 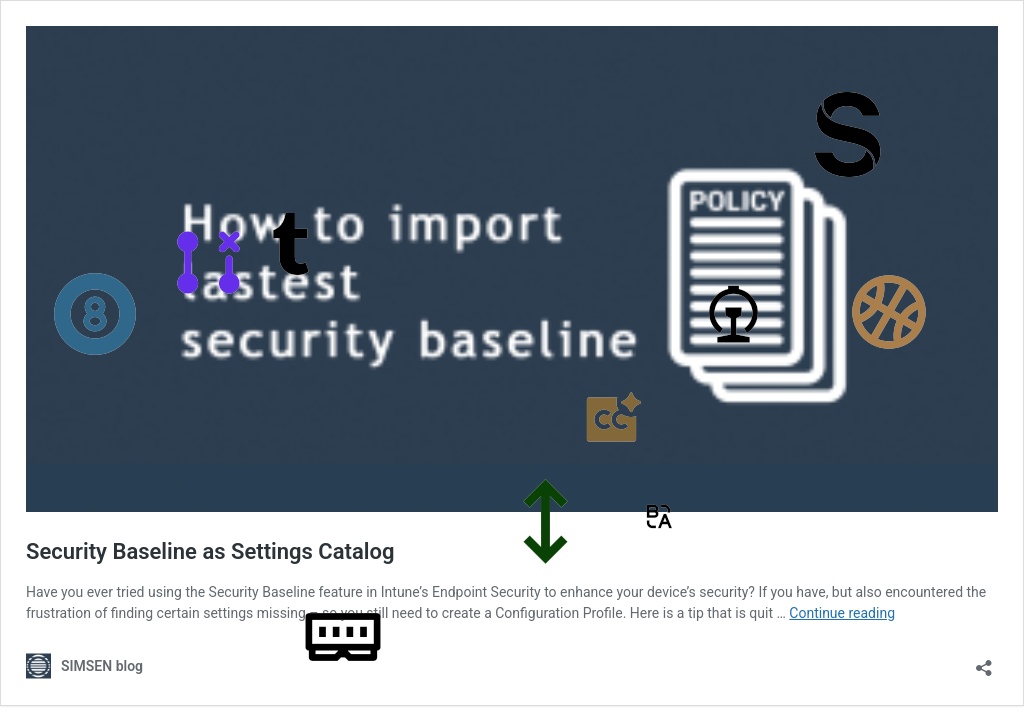 What do you see at coordinates (545, 521) in the screenshot?
I see `expand content vertically` at bounding box center [545, 521].